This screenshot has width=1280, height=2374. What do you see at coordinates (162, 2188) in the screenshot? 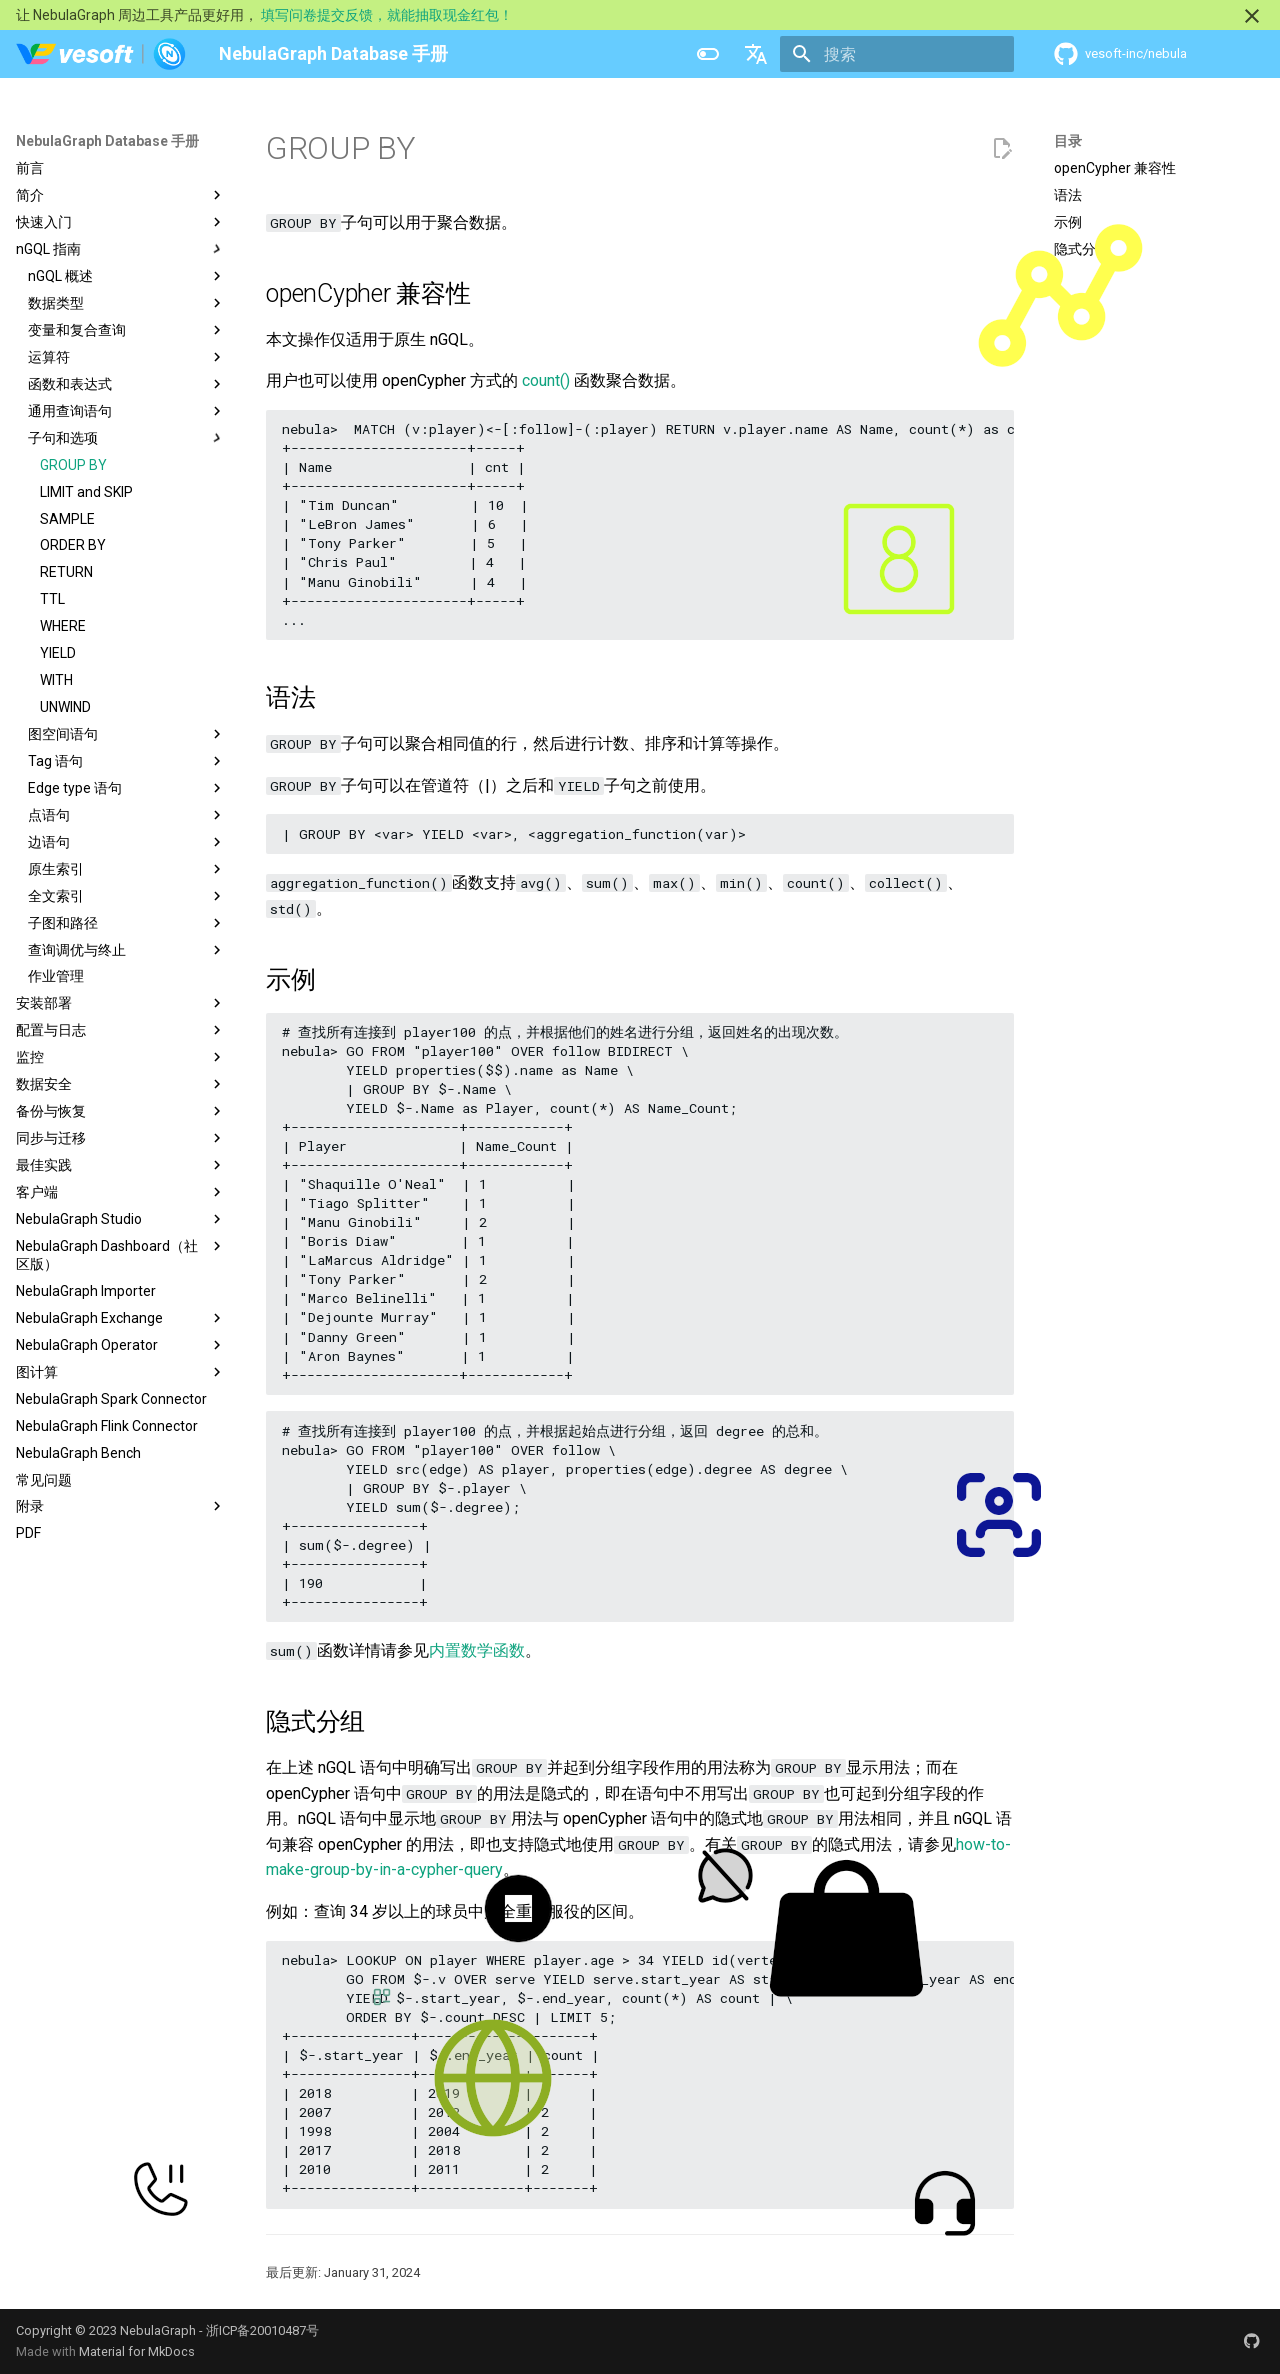
I see `put a call on hold` at bounding box center [162, 2188].